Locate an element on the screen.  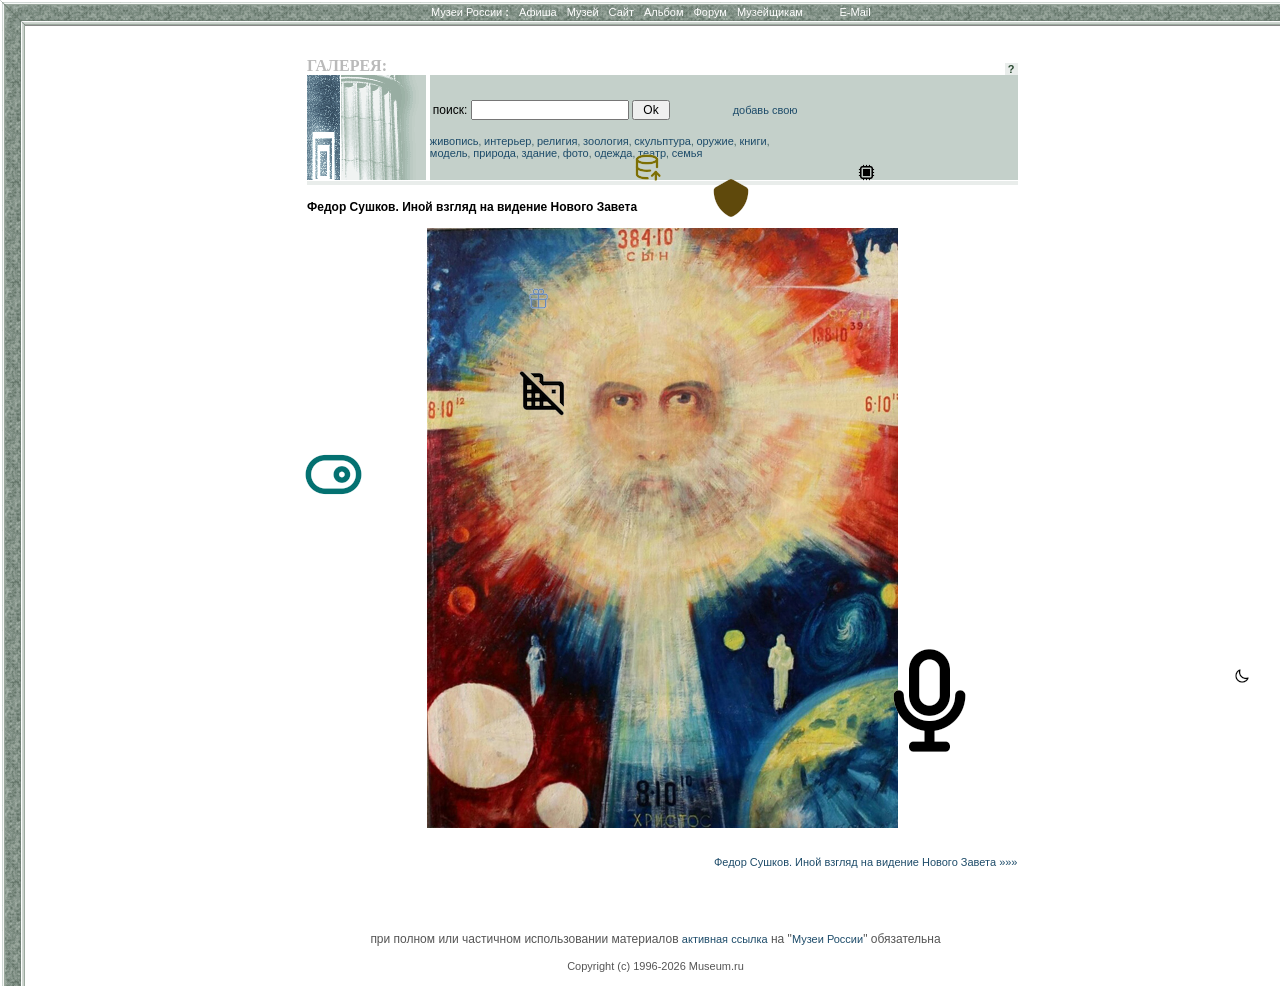
enable dark mode is located at coordinates (1242, 676).